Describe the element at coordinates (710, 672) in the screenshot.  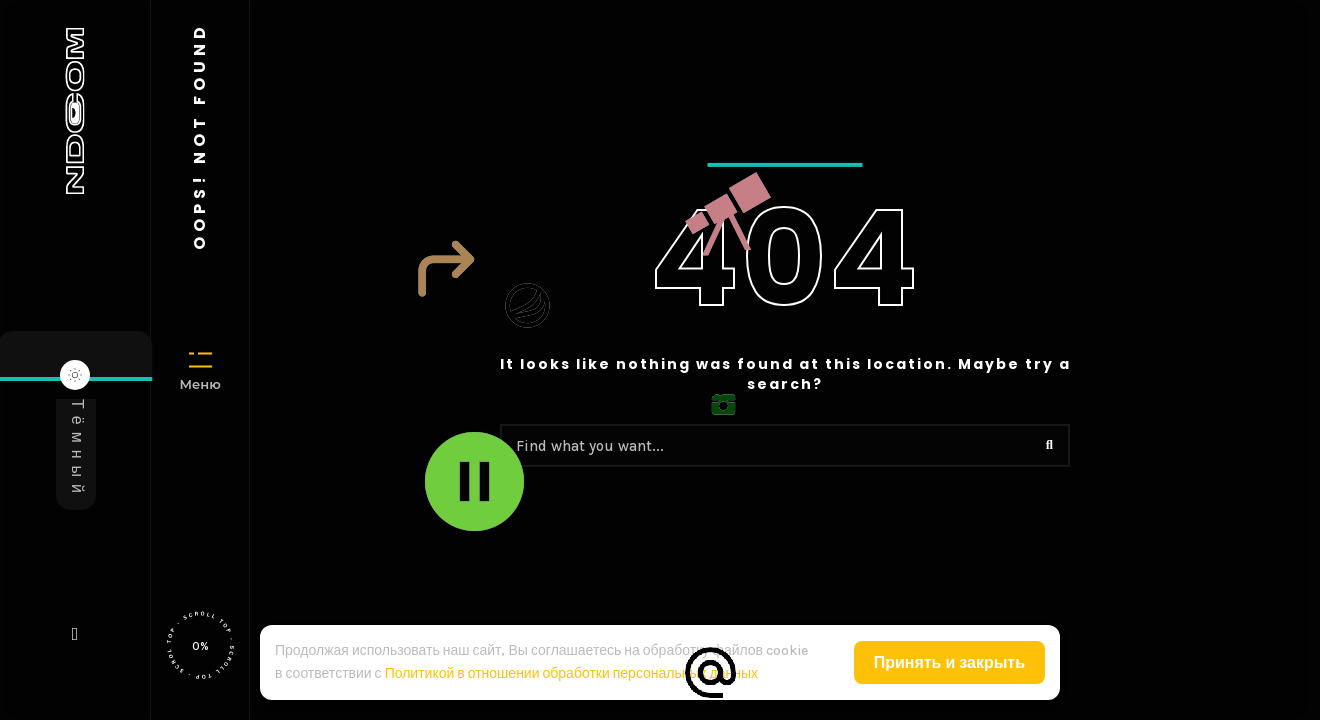
I see `enter or view email address` at that location.